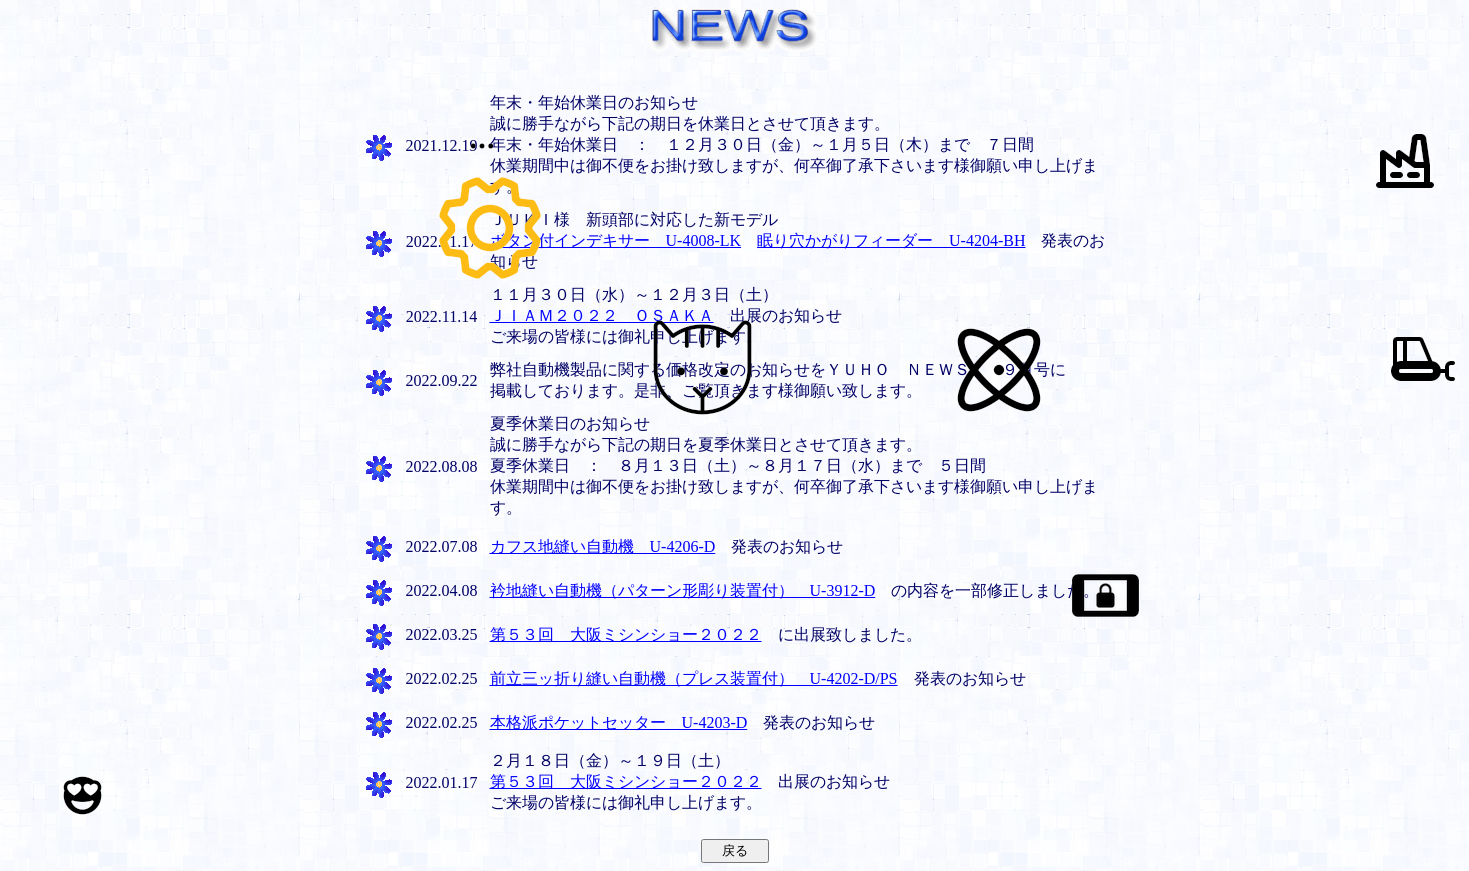  I want to click on construction or building feature, so click(1423, 359).